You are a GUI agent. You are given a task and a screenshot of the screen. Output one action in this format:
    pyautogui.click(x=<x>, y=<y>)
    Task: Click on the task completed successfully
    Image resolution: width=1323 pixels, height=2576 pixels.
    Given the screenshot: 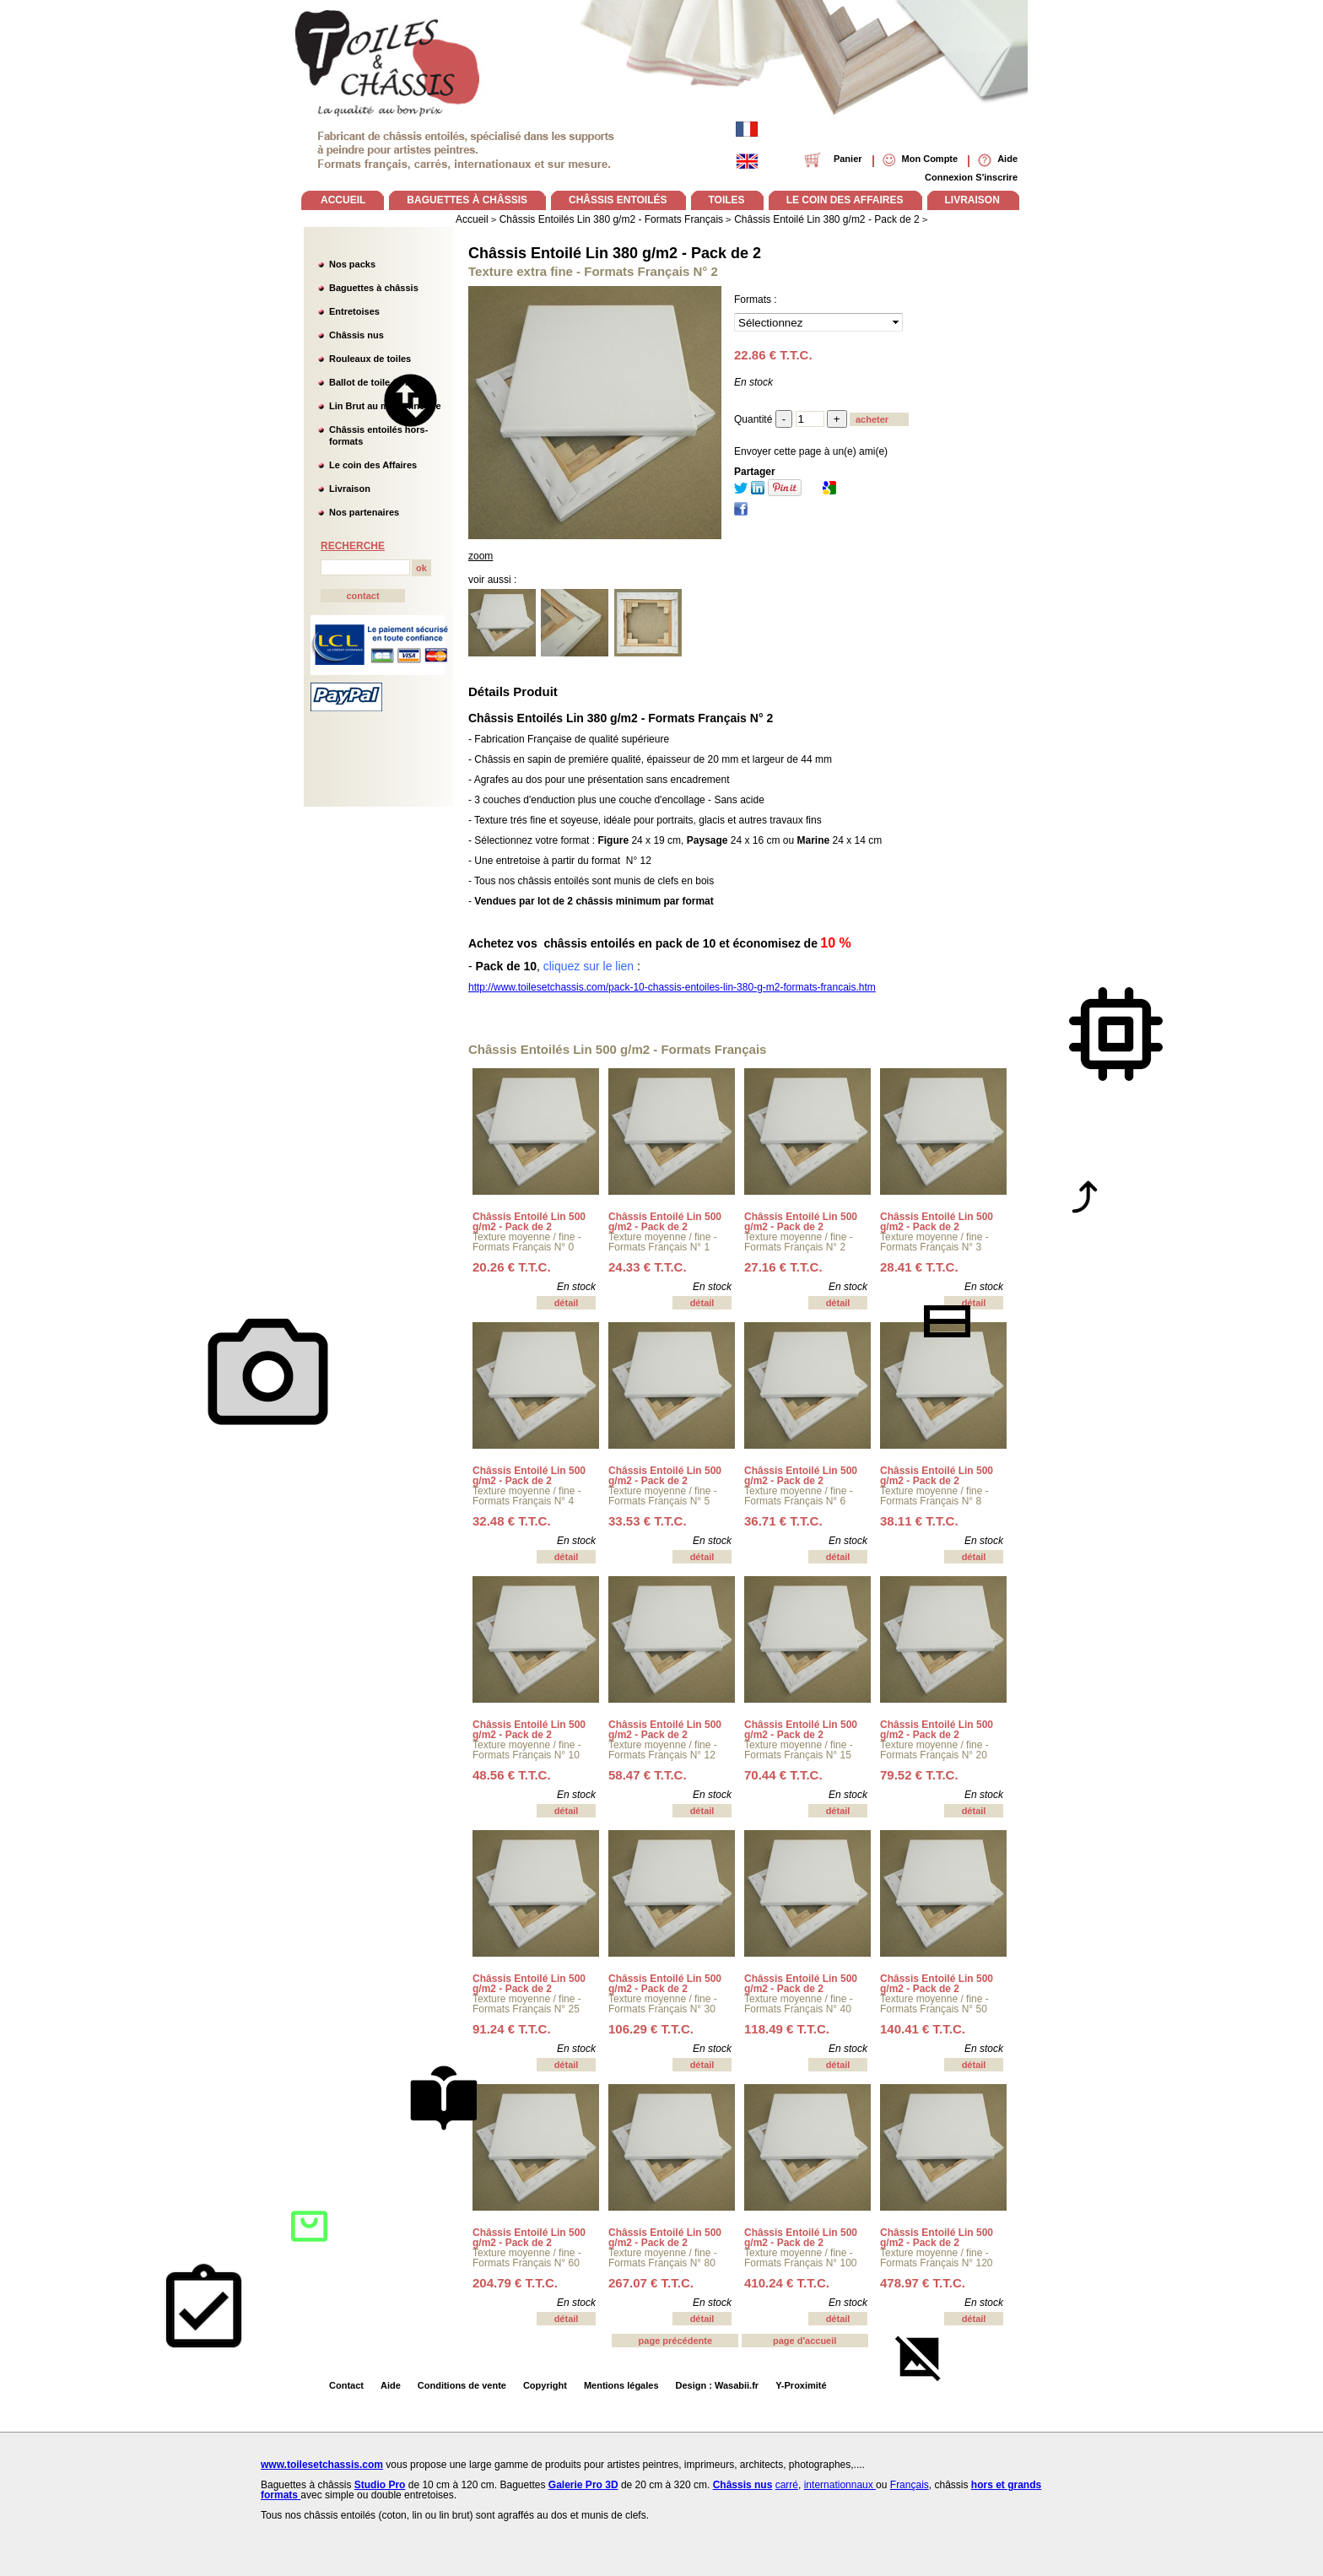 What is the action you would take?
    pyautogui.click(x=203, y=2309)
    